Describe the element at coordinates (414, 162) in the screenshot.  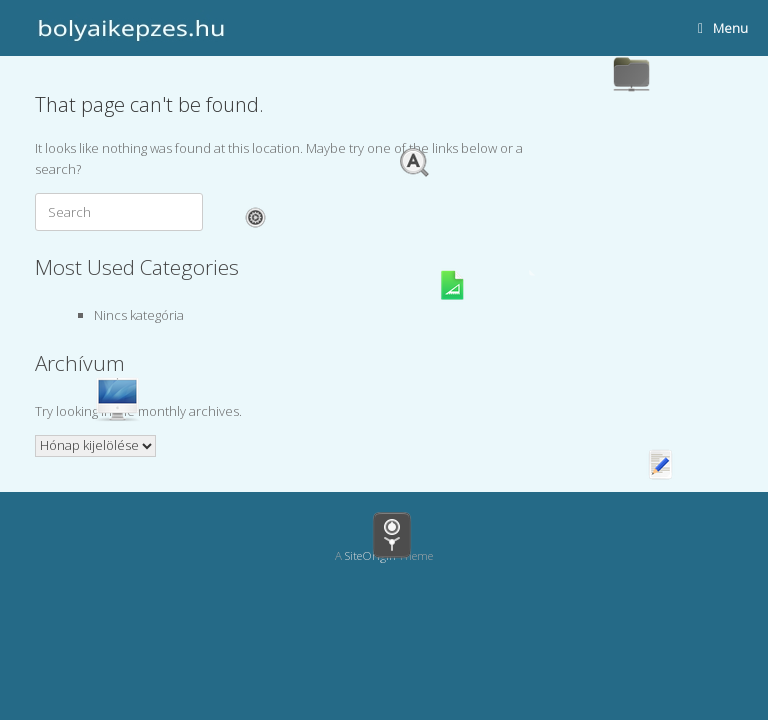
I see `search for text or find on page` at that location.